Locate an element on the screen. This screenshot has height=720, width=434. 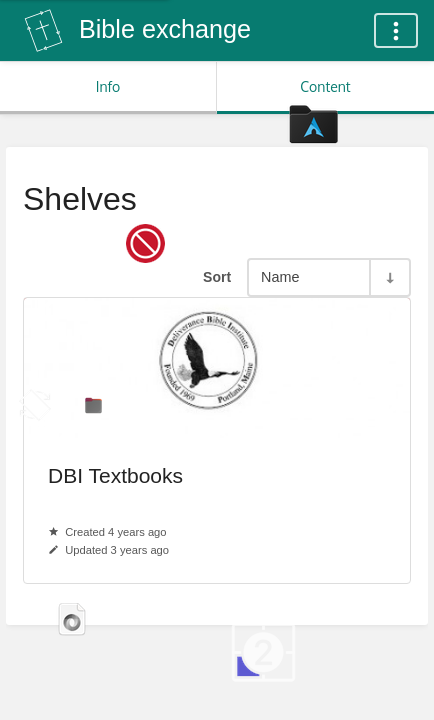
folder containing arch linux files or configurations is located at coordinates (313, 125).